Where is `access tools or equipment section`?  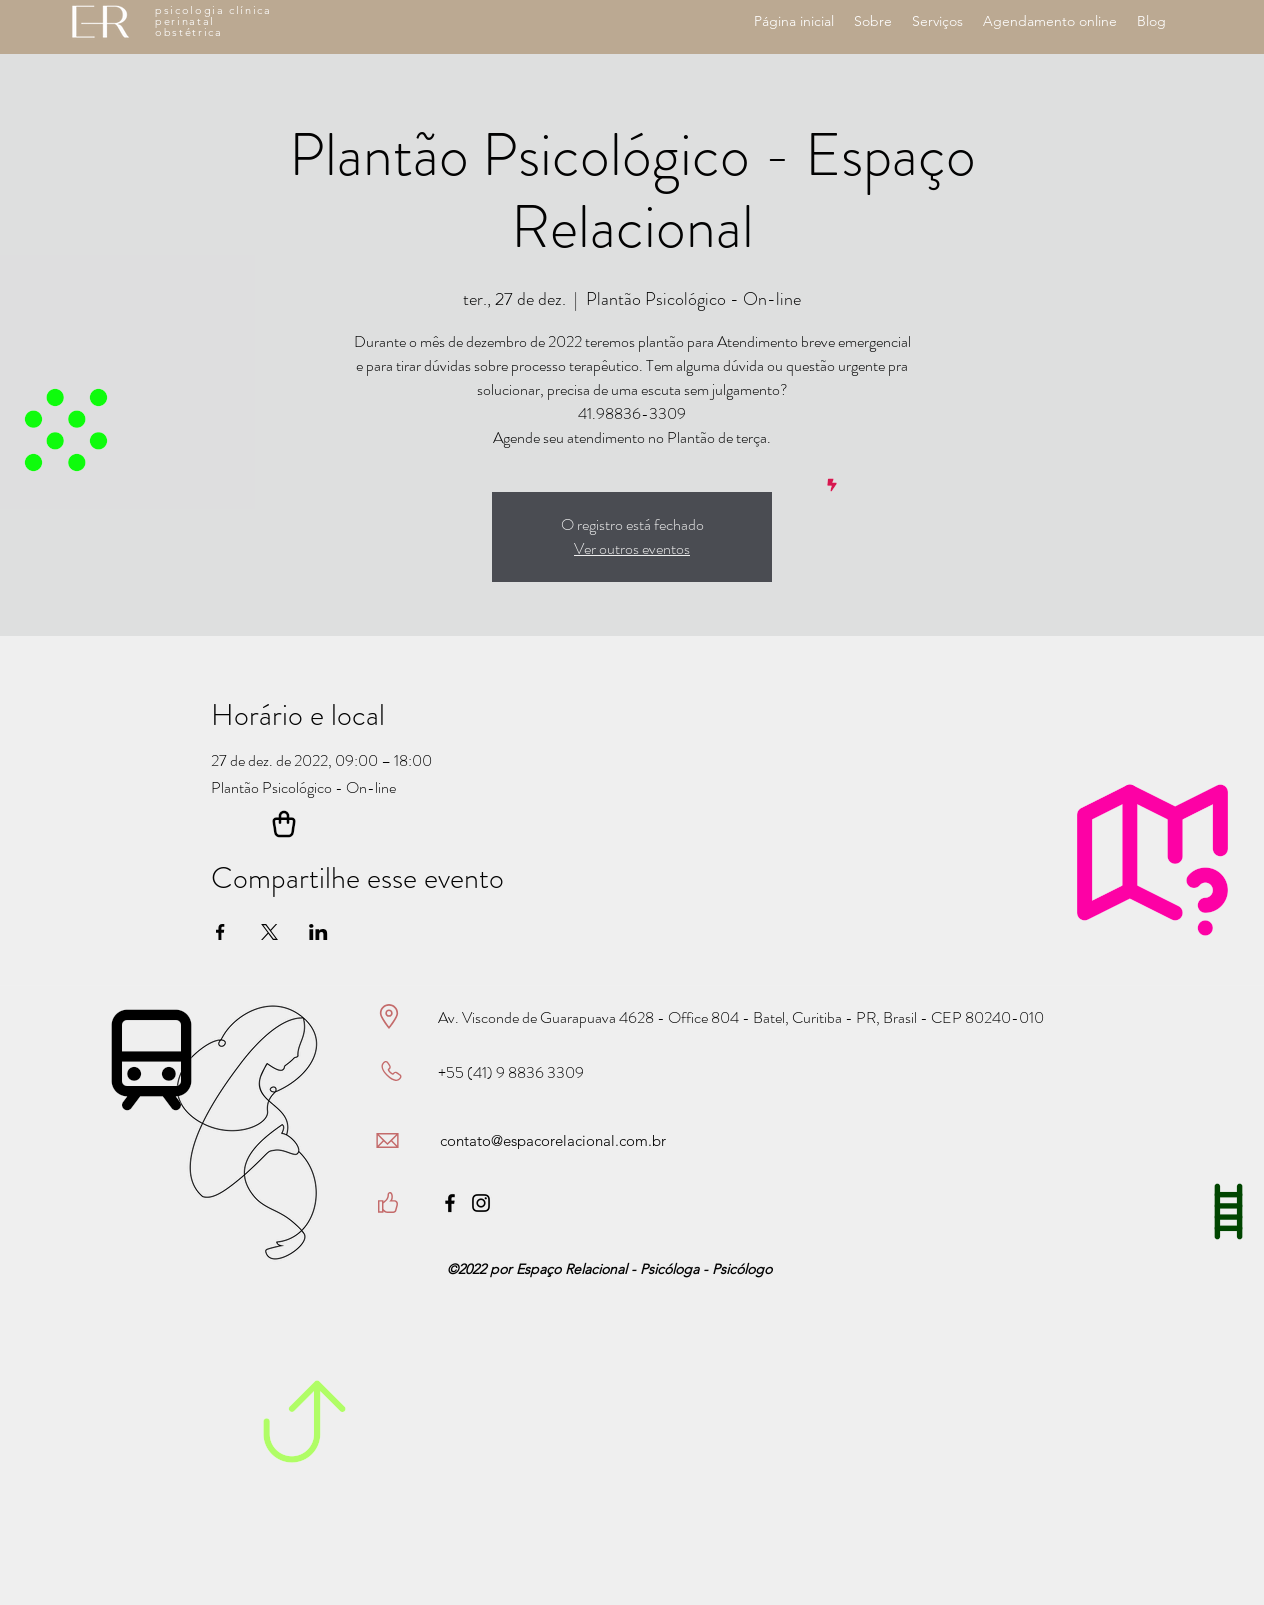
access tools or equipment section is located at coordinates (1228, 1211).